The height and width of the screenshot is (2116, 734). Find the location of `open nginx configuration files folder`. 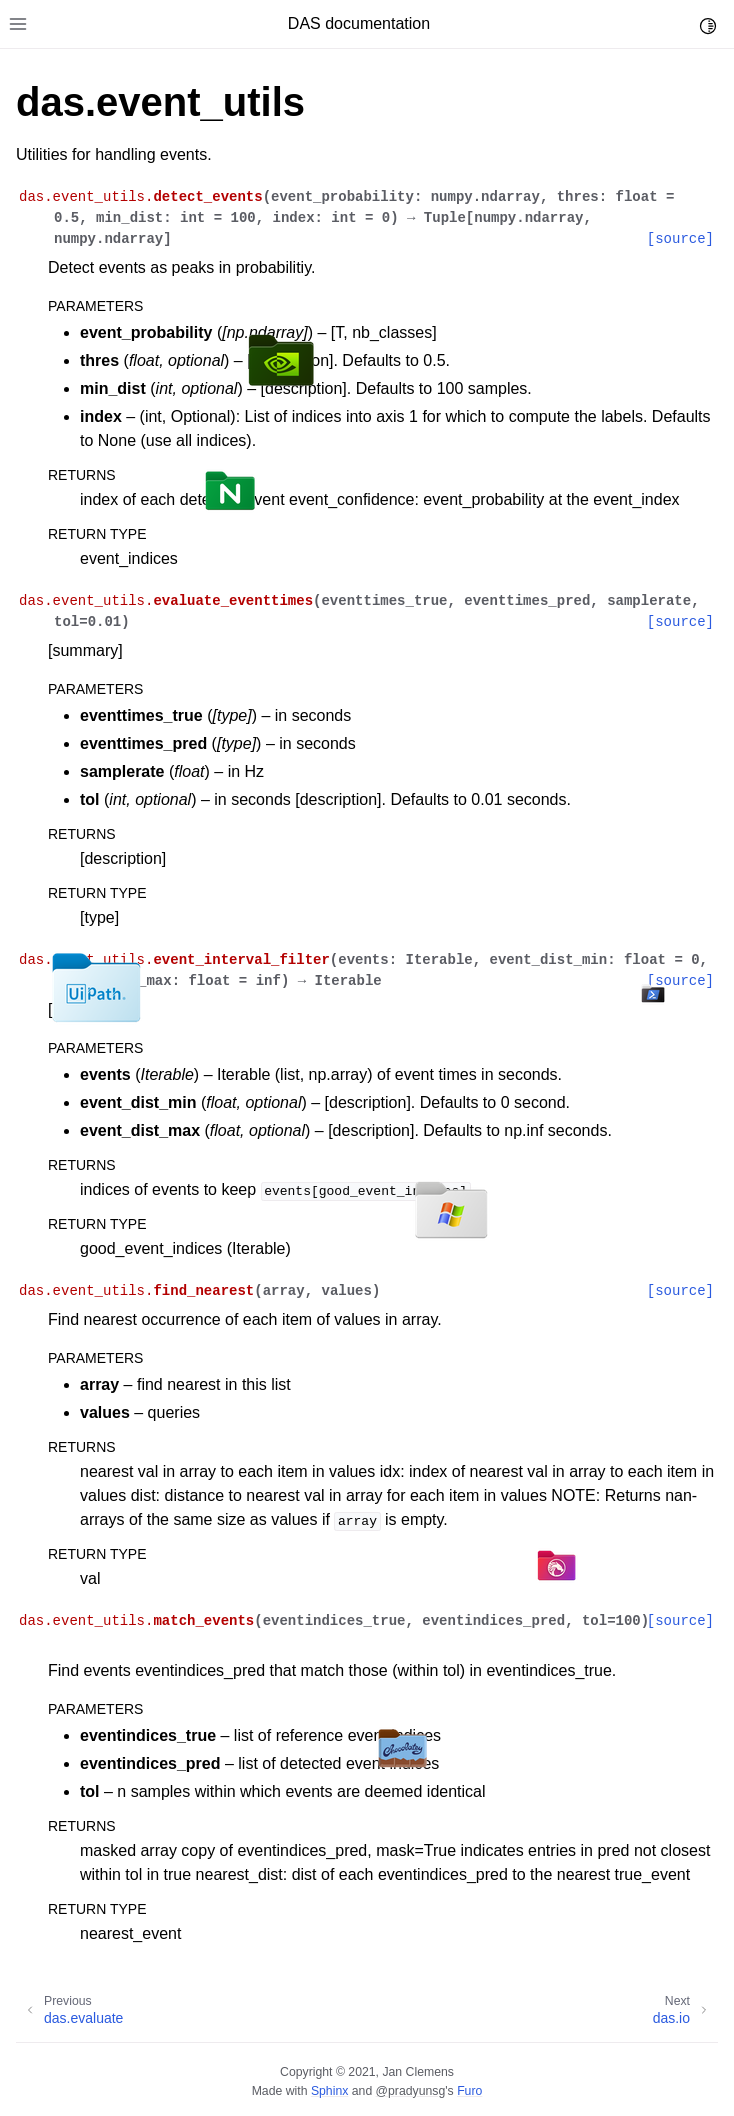

open nginx configuration files folder is located at coordinates (230, 492).